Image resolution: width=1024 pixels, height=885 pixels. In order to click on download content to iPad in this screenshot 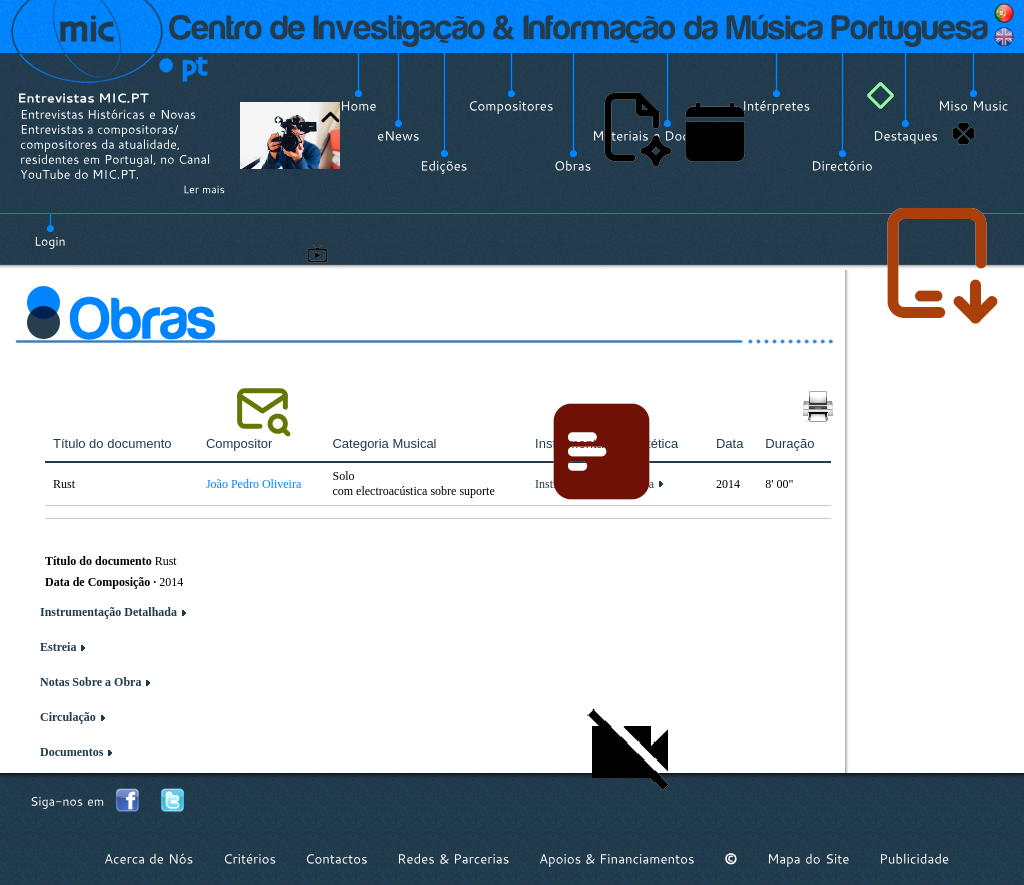, I will do `click(937, 263)`.